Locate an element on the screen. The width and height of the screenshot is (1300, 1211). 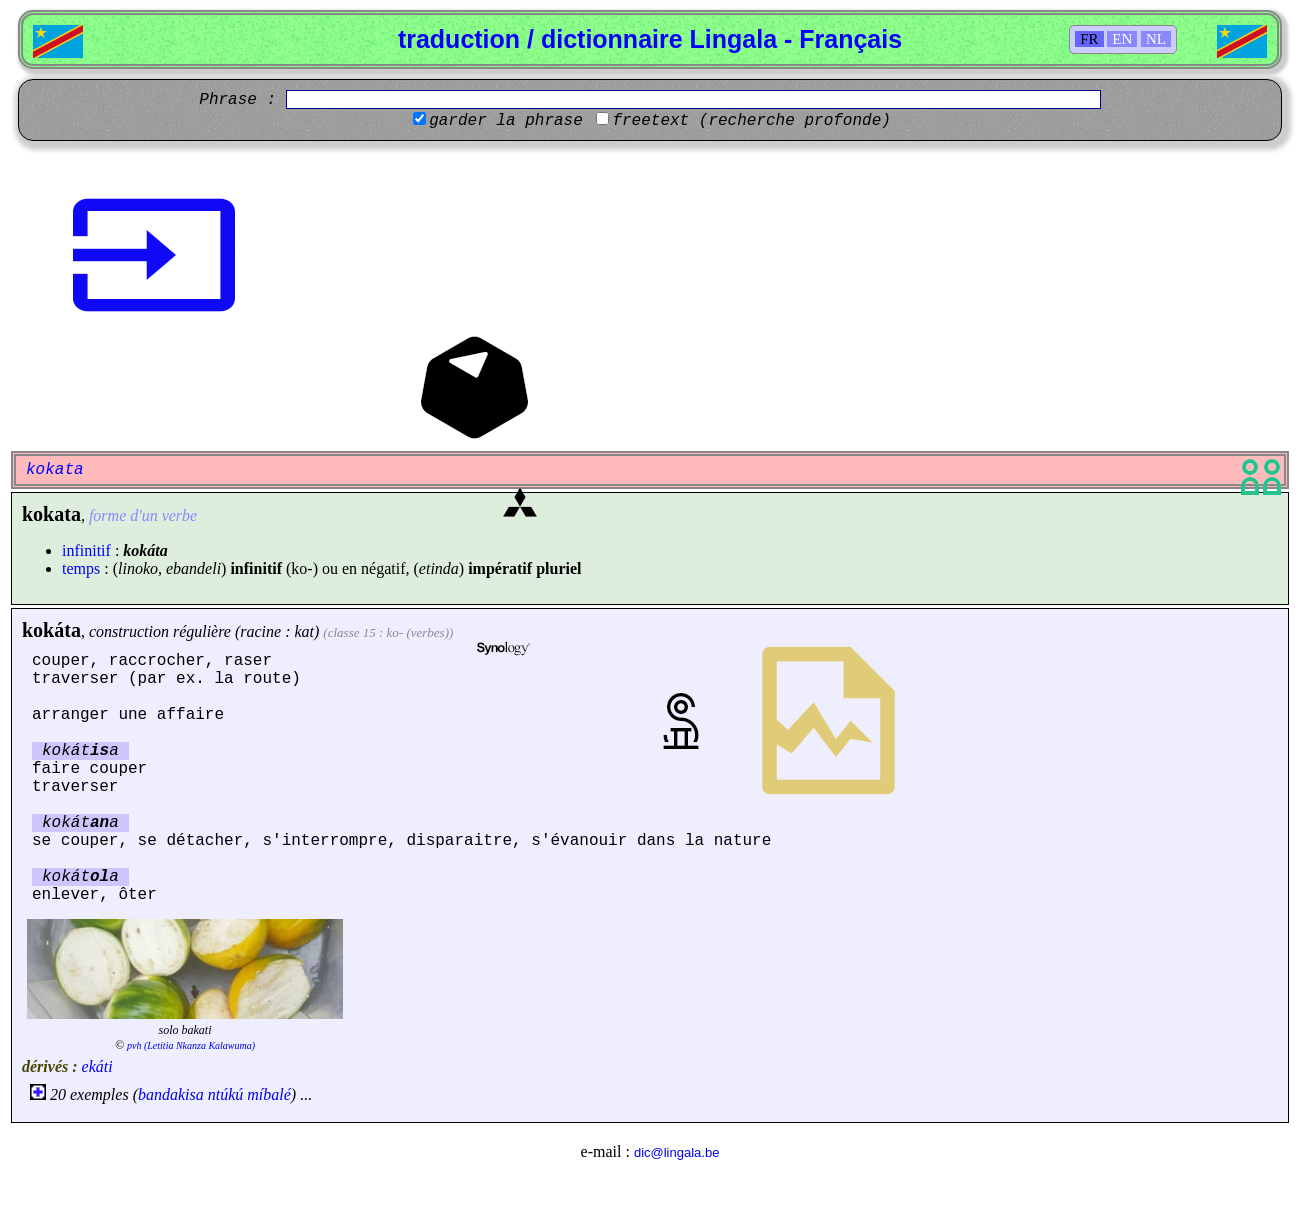
Synology brand logo is located at coordinates (503, 648).